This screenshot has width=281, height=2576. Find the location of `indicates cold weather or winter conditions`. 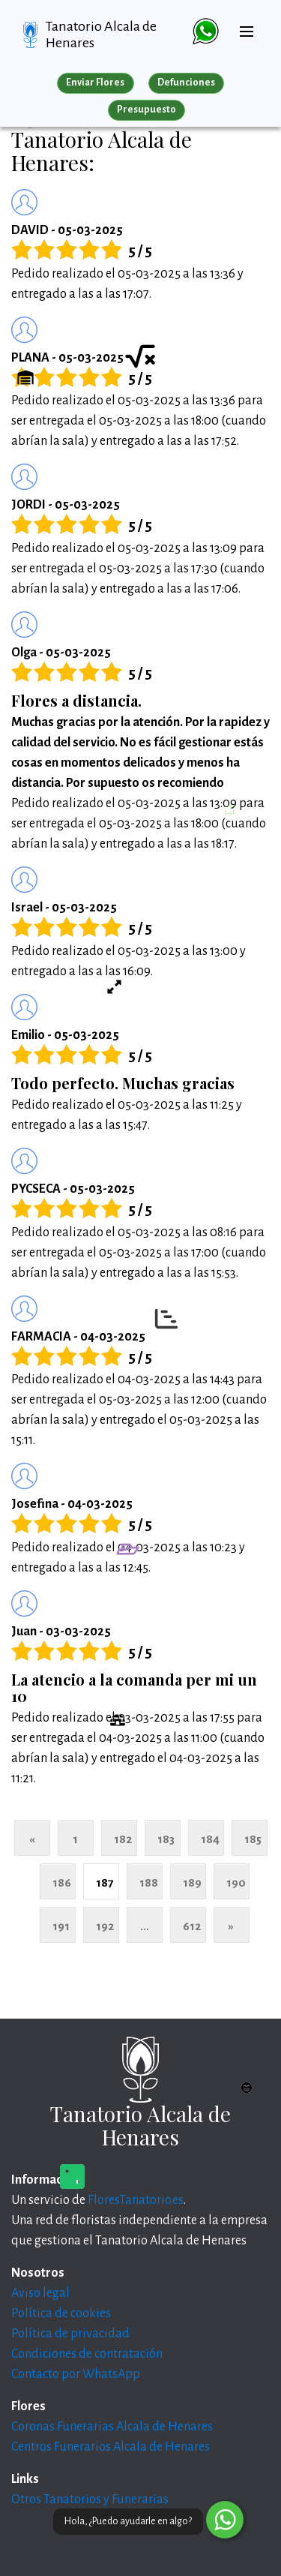

indicates cold weather or winter conditions is located at coordinates (118, 1720).